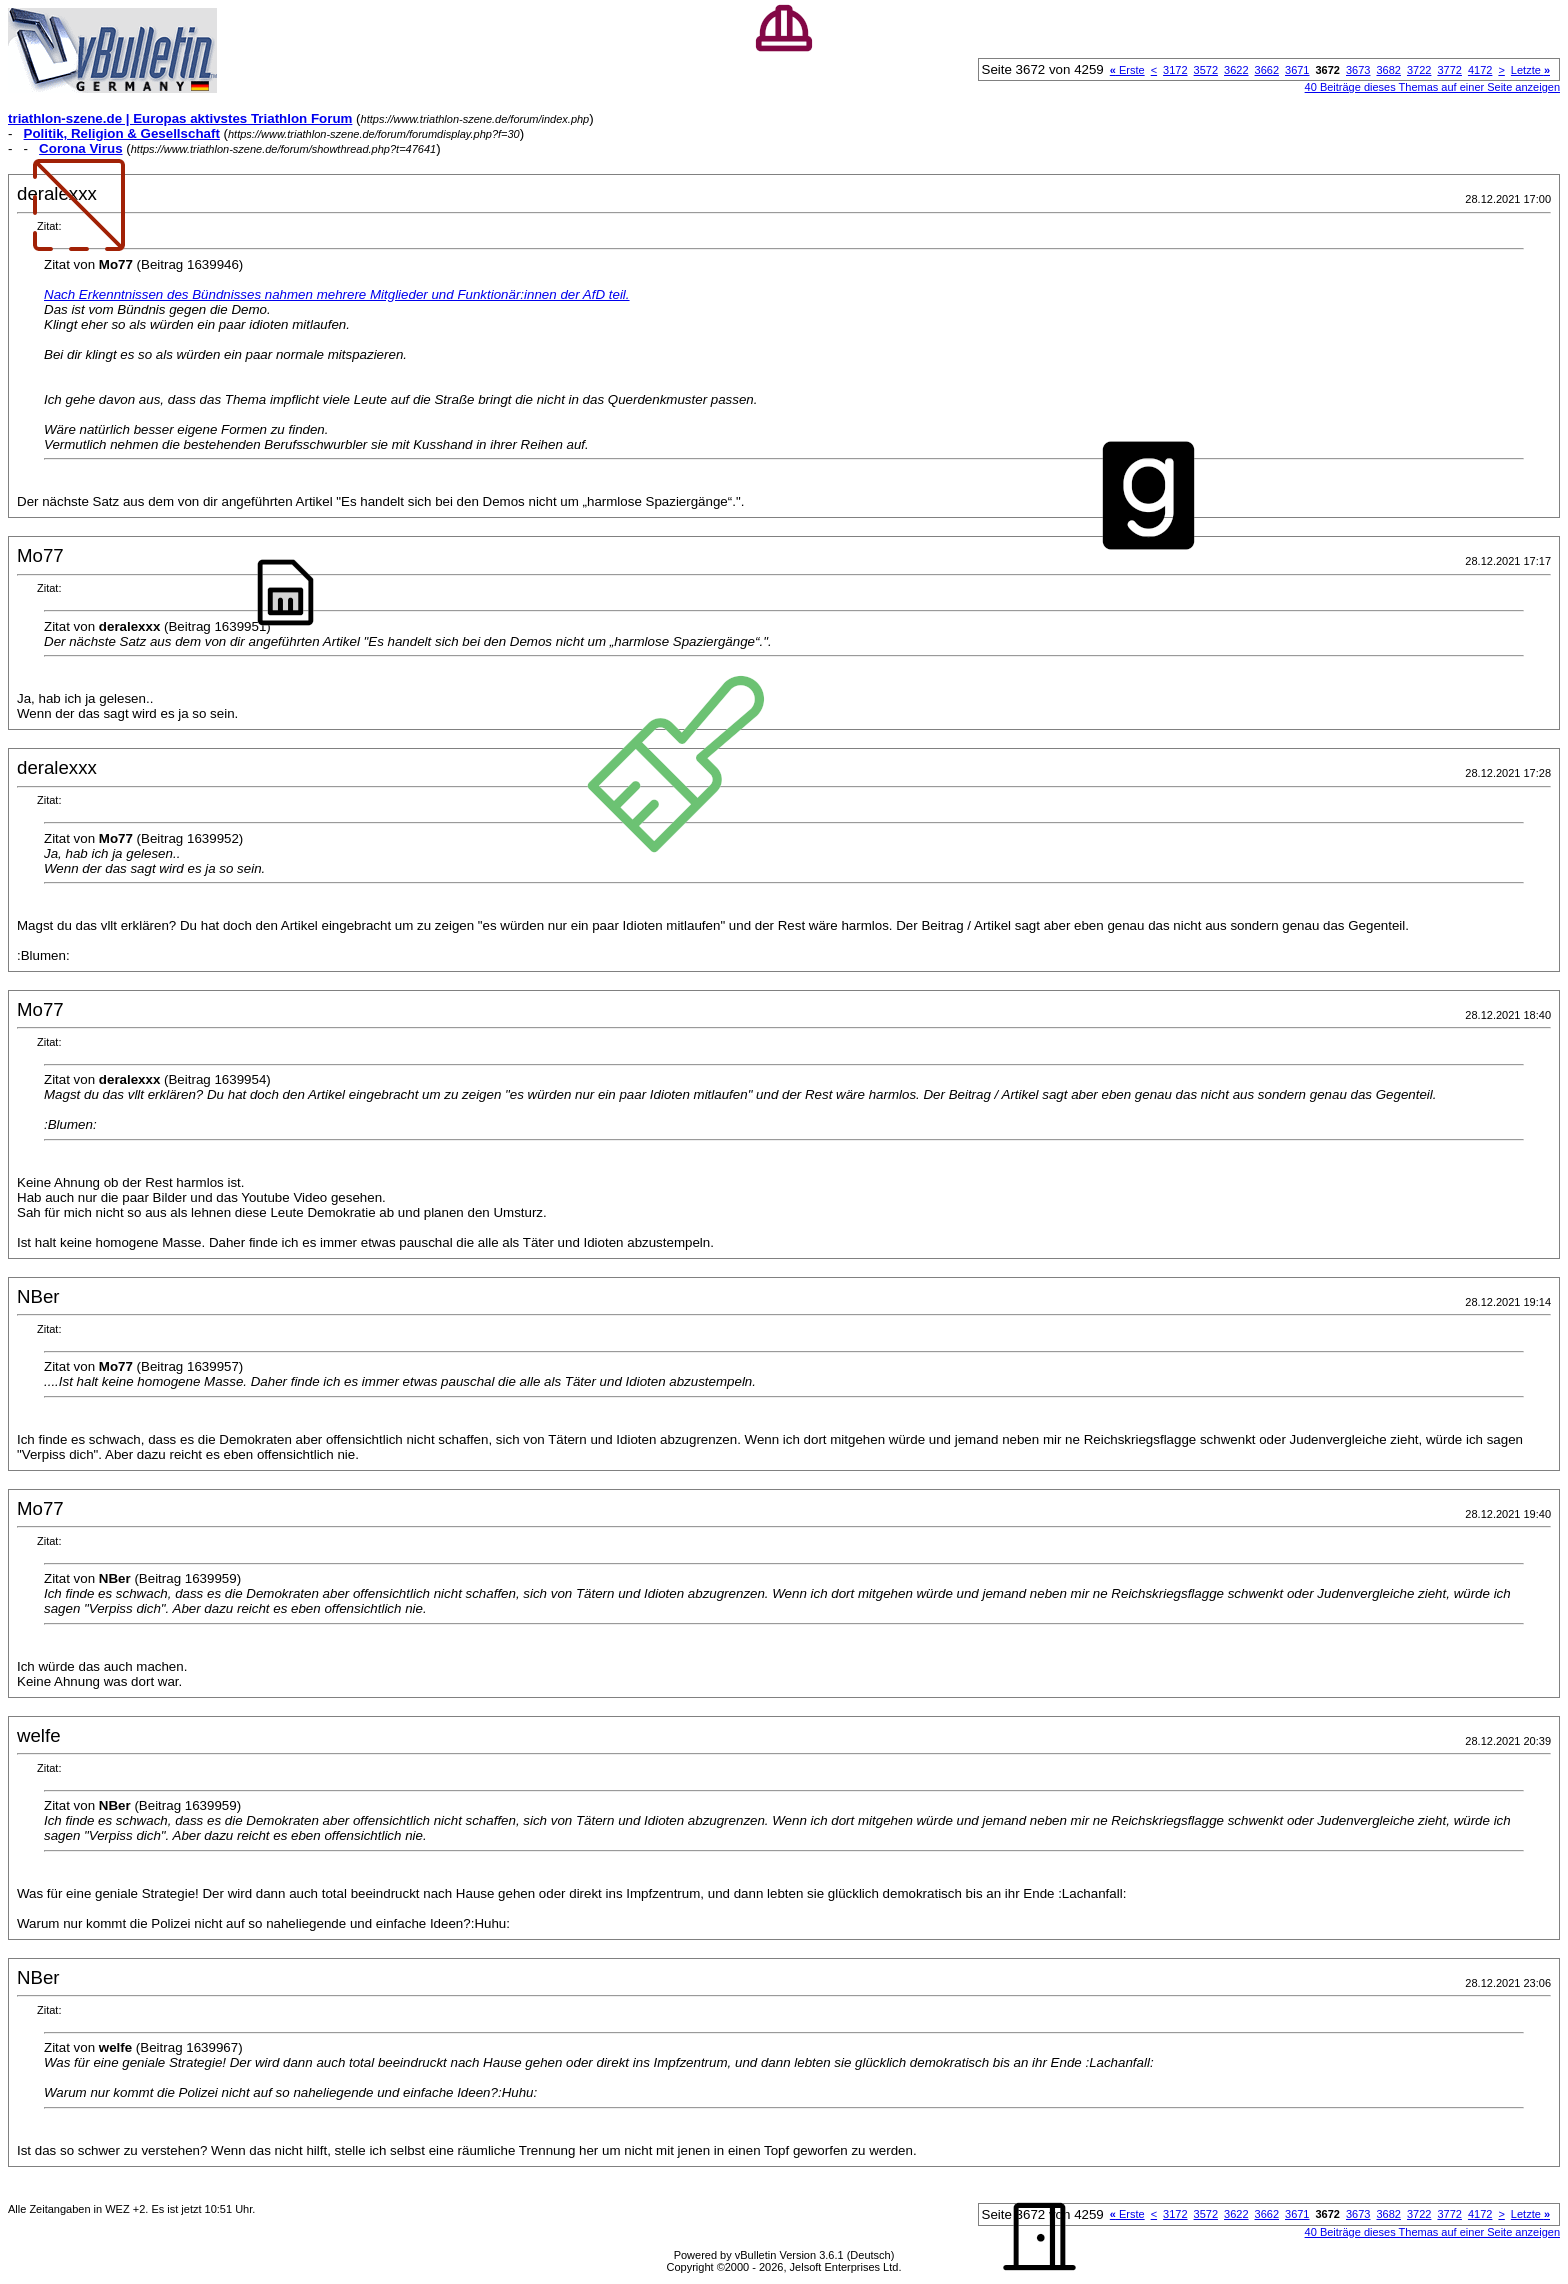 This screenshot has width=1568, height=2284. I want to click on invert current selection, so click(79, 205).